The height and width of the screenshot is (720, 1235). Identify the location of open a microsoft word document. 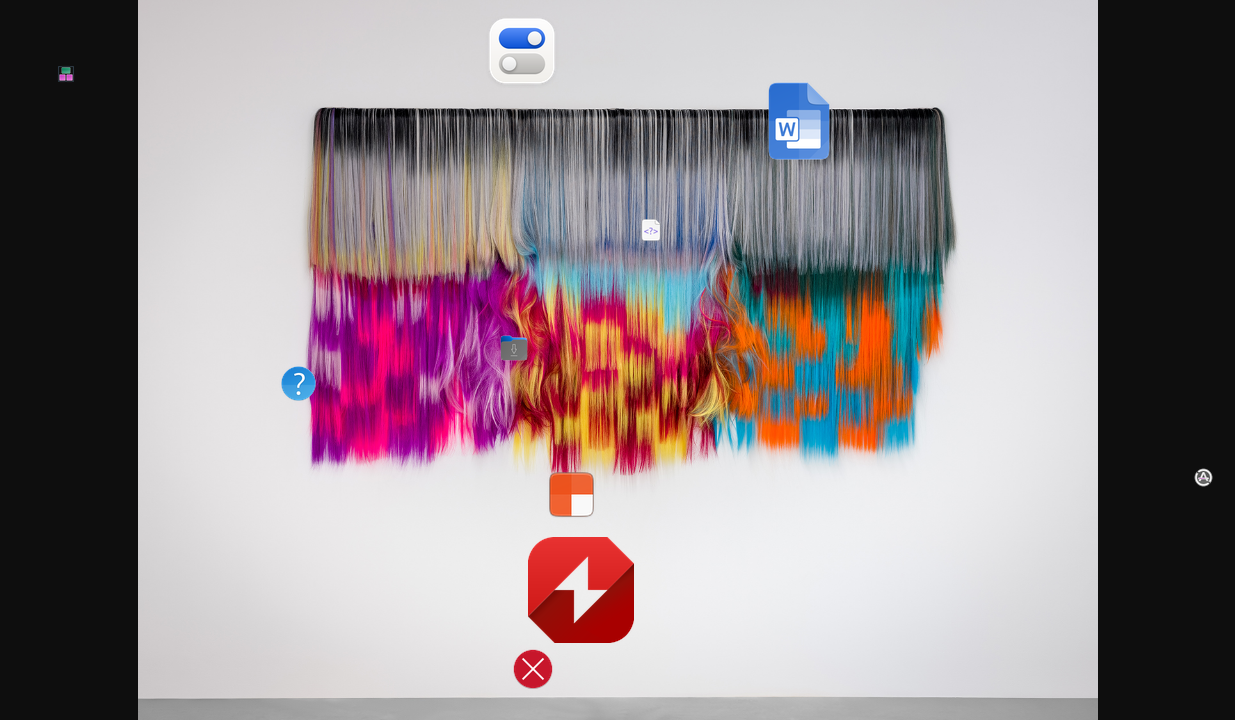
(799, 121).